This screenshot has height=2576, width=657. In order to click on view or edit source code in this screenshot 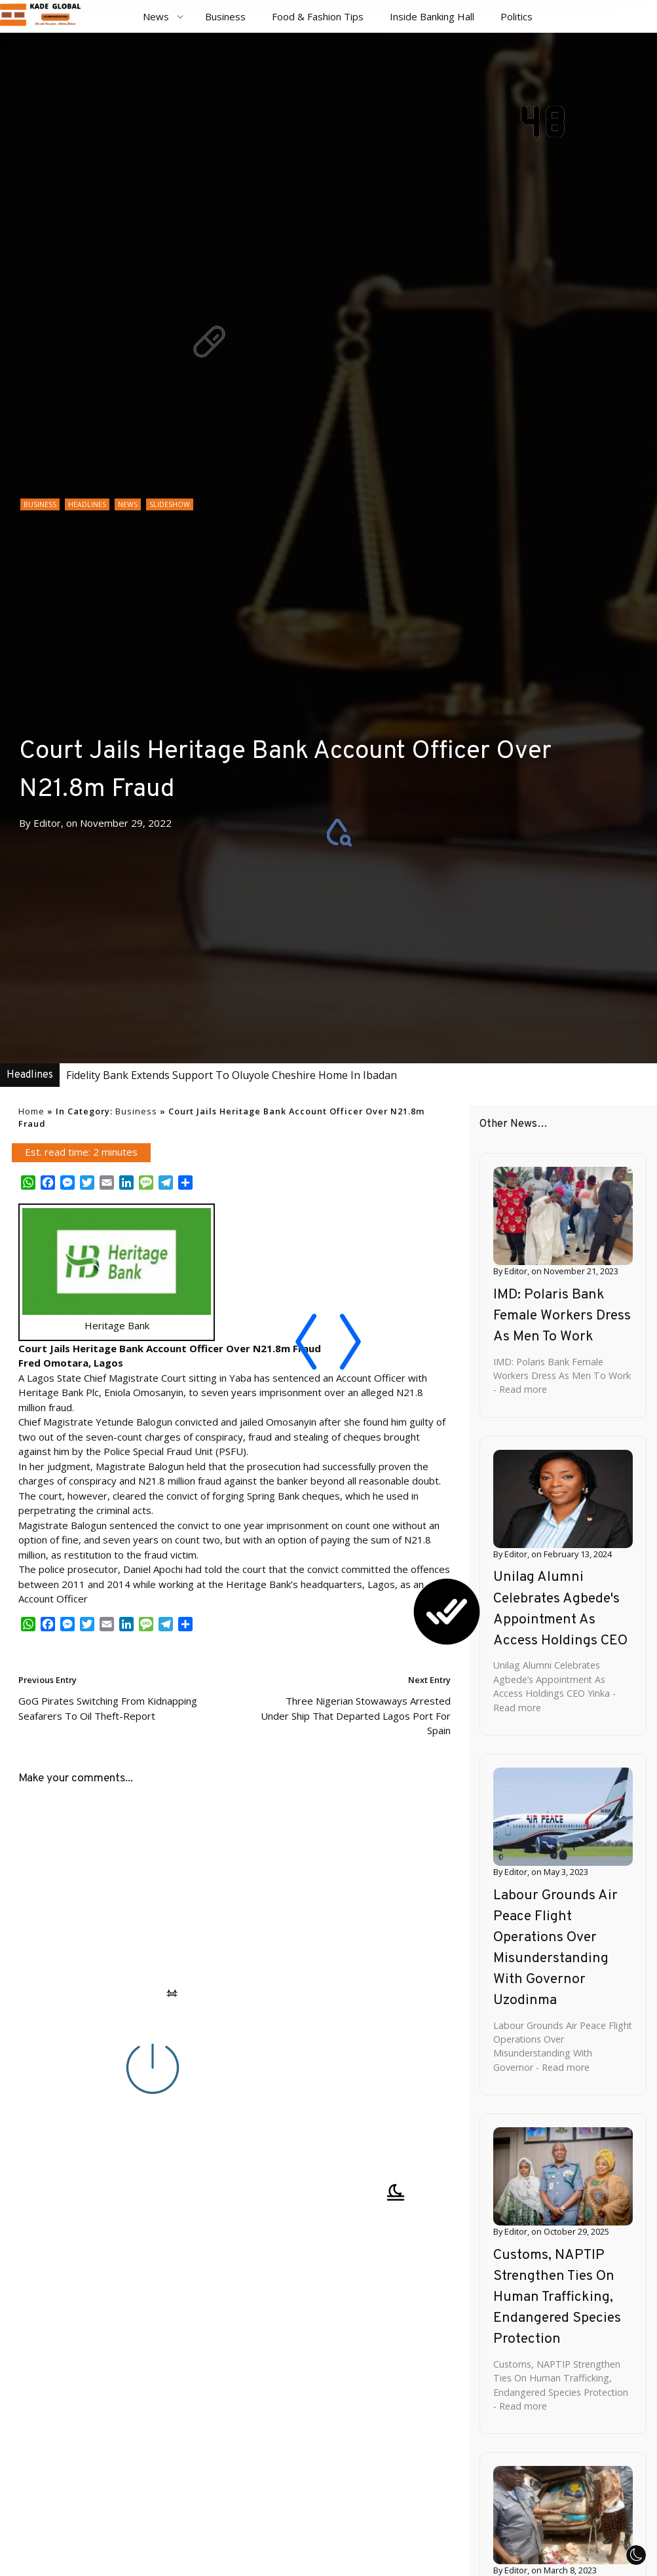, I will do `click(328, 1342)`.